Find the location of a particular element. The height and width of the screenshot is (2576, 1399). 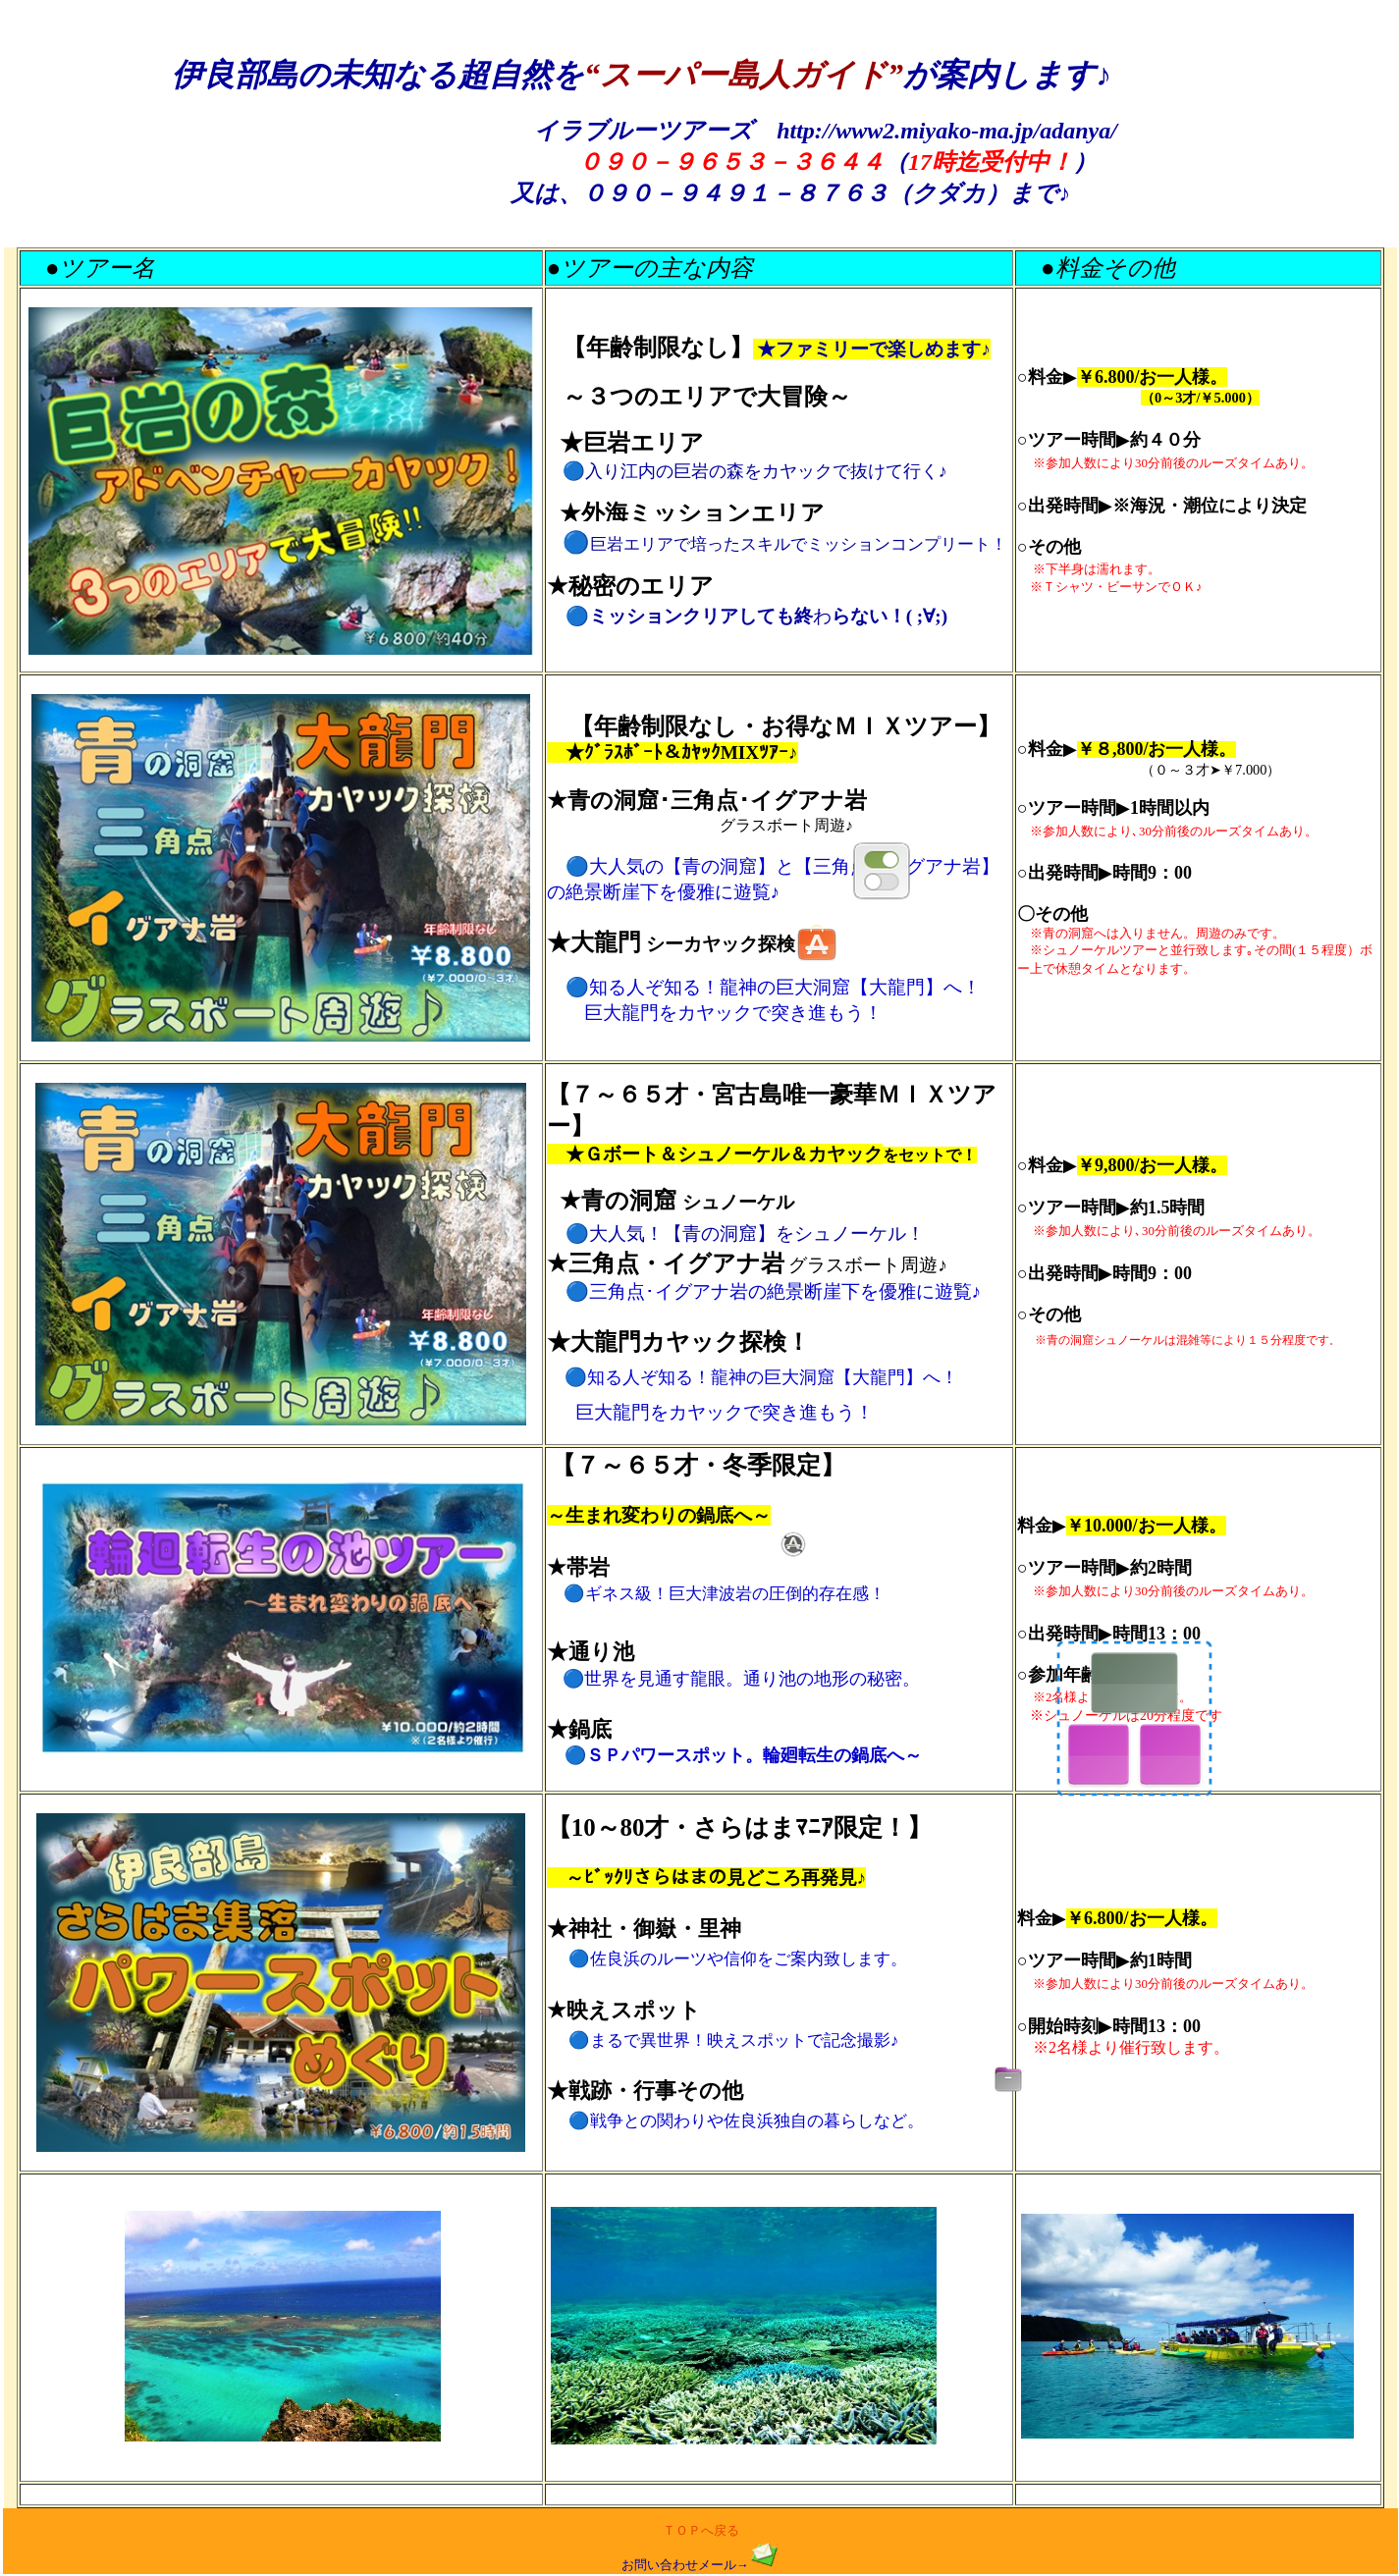

open the Ubuntu Software Center is located at coordinates (817, 944).